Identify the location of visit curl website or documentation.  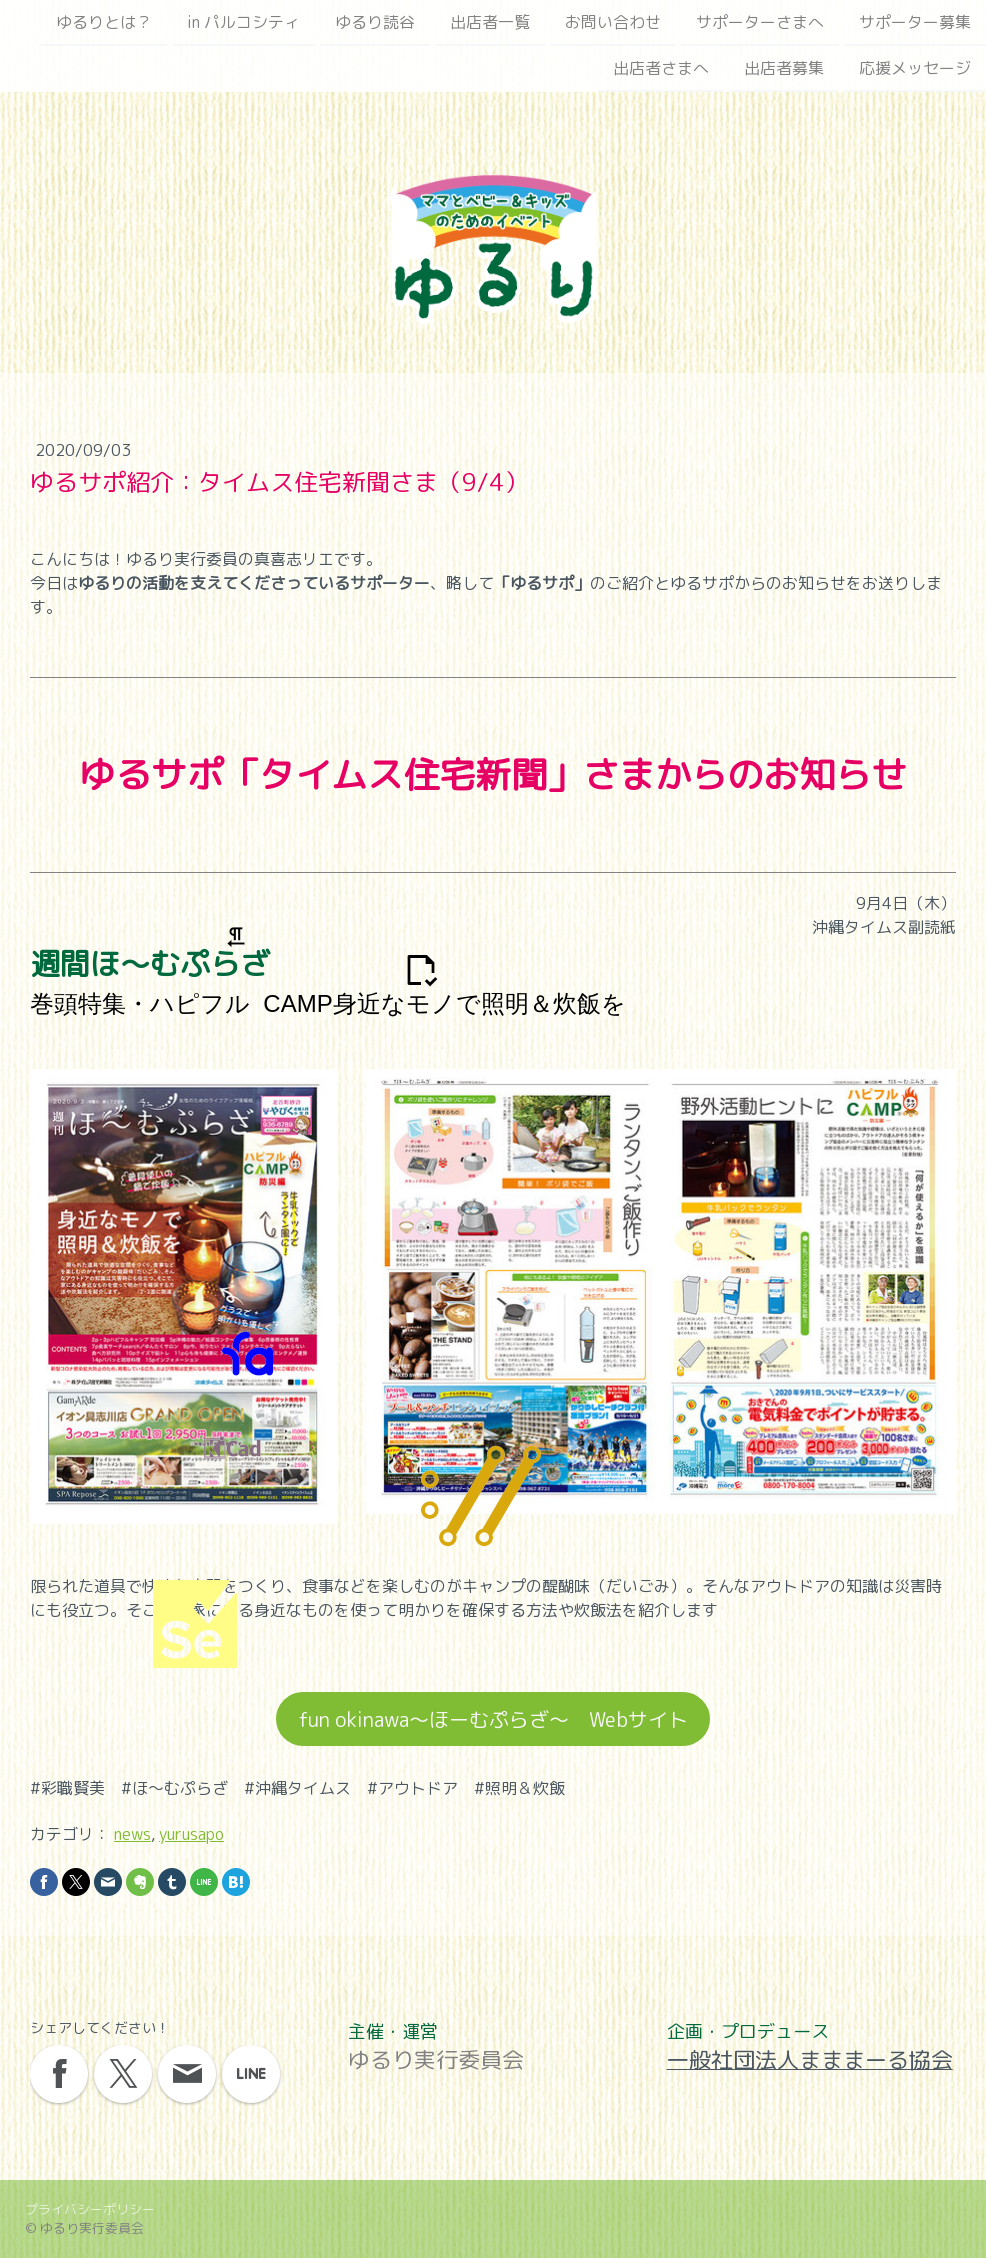
(481, 1496).